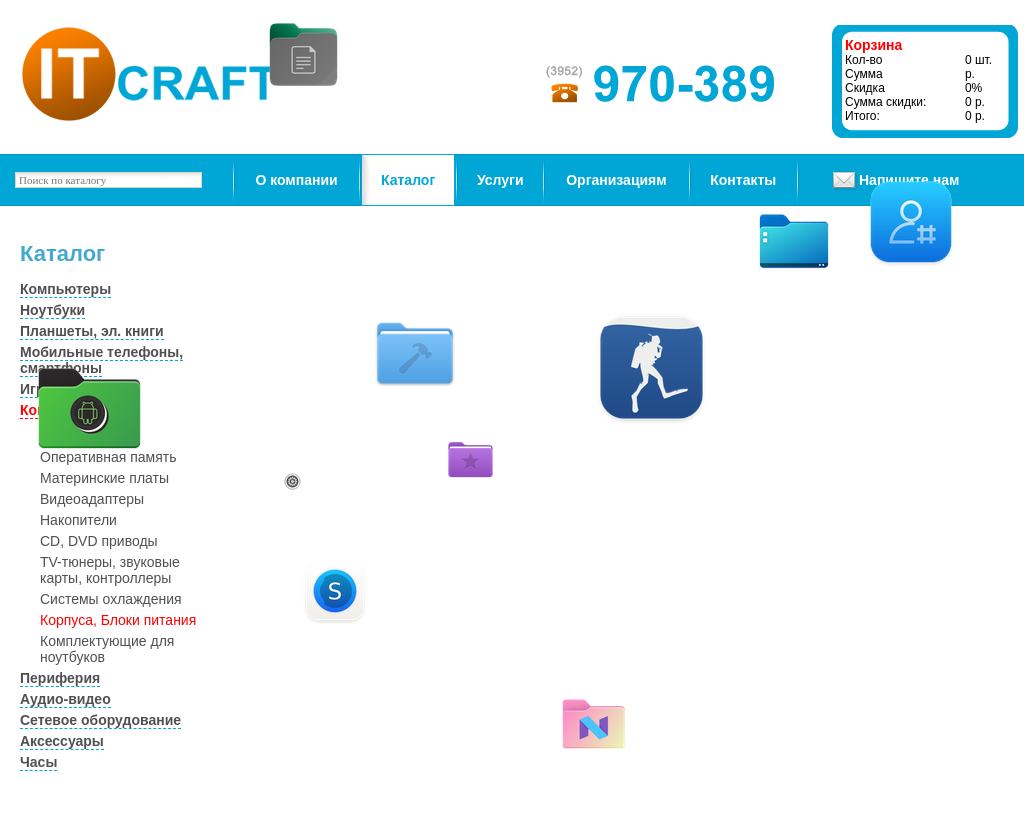  Describe the element at coordinates (89, 411) in the screenshot. I see `open android oreo system files folder` at that location.